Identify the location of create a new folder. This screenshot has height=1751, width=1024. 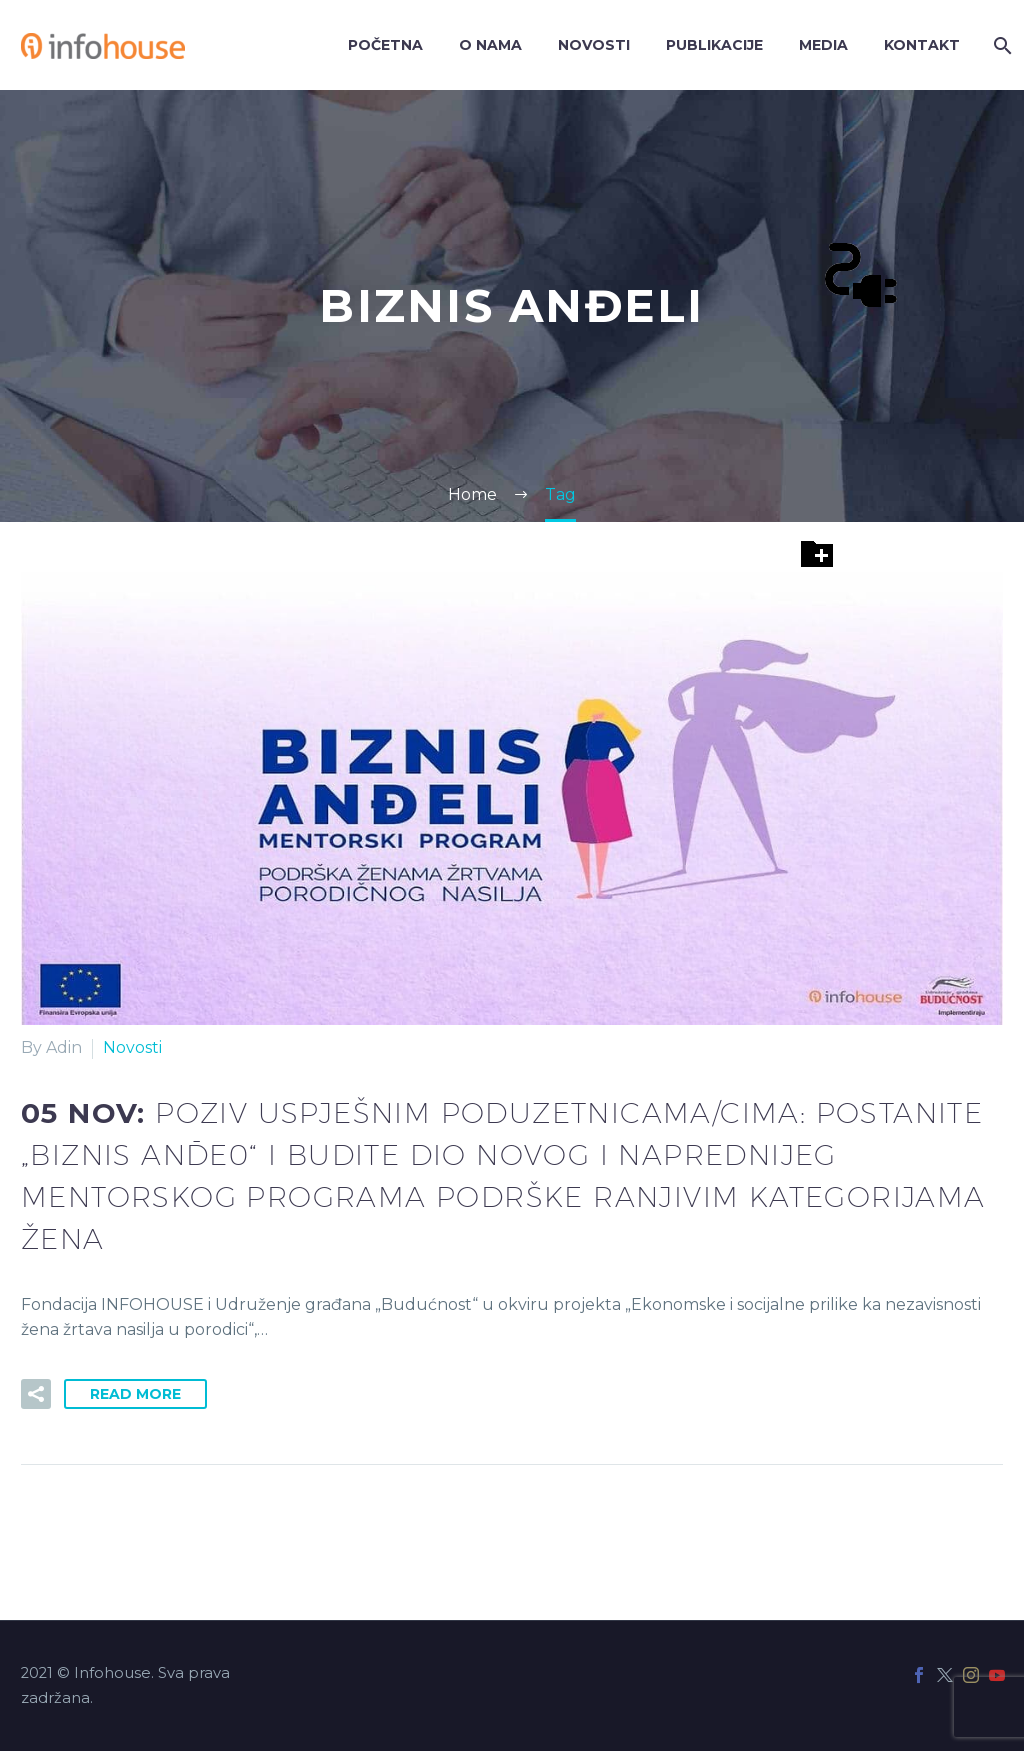
(817, 554).